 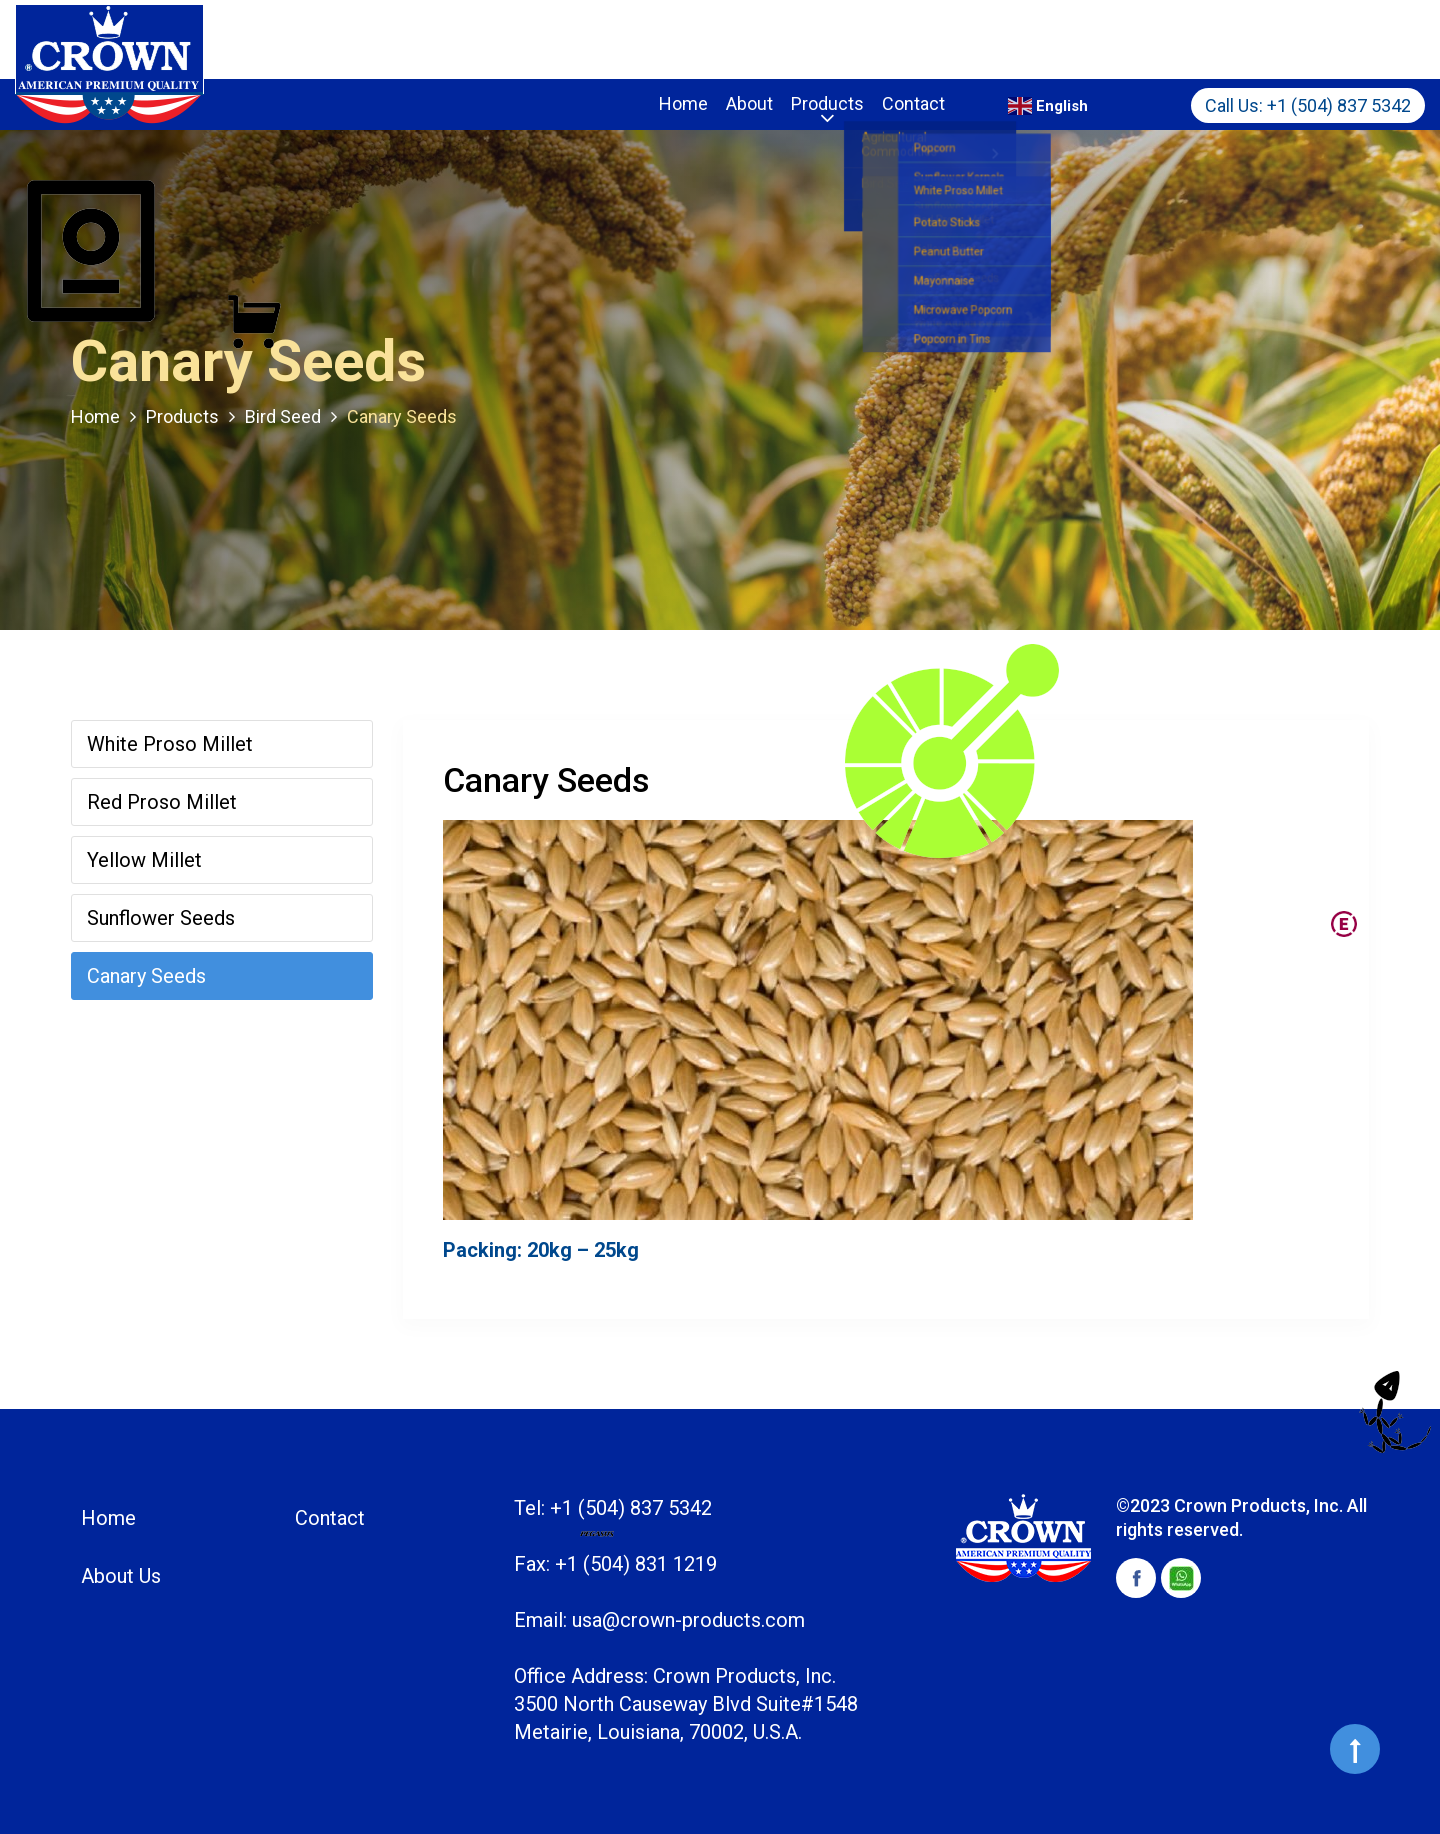 I want to click on view your shopping cart, so click(x=253, y=320).